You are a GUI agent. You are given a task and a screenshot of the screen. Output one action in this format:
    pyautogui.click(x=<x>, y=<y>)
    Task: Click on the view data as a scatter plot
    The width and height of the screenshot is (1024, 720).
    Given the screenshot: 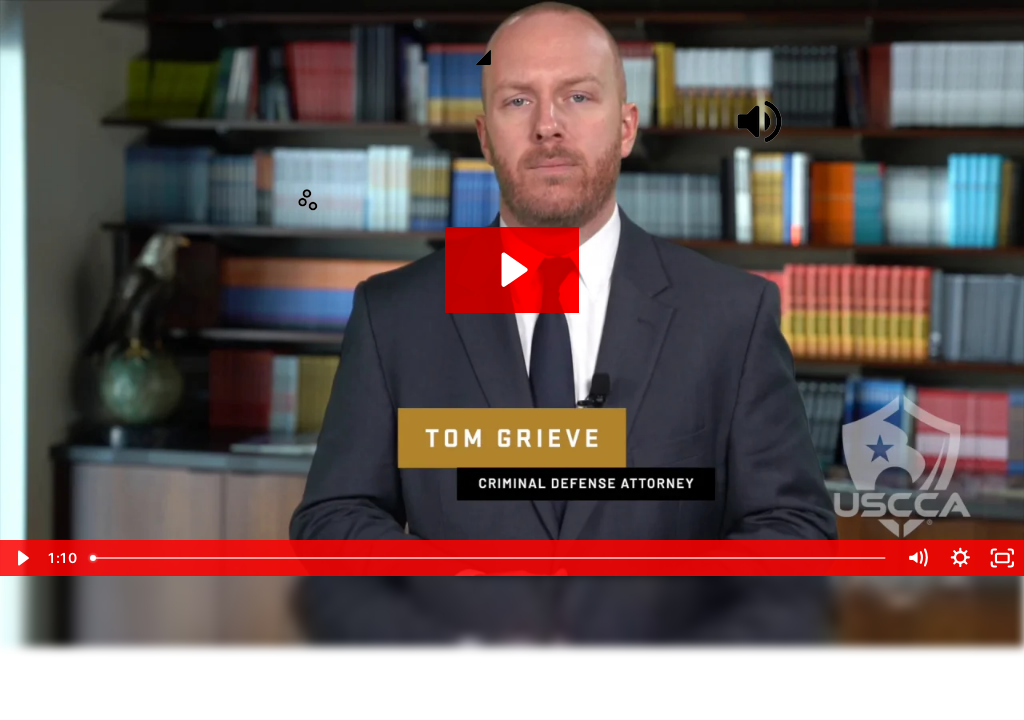 What is the action you would take?
    pyautogui.click(x=308, y=200)
    